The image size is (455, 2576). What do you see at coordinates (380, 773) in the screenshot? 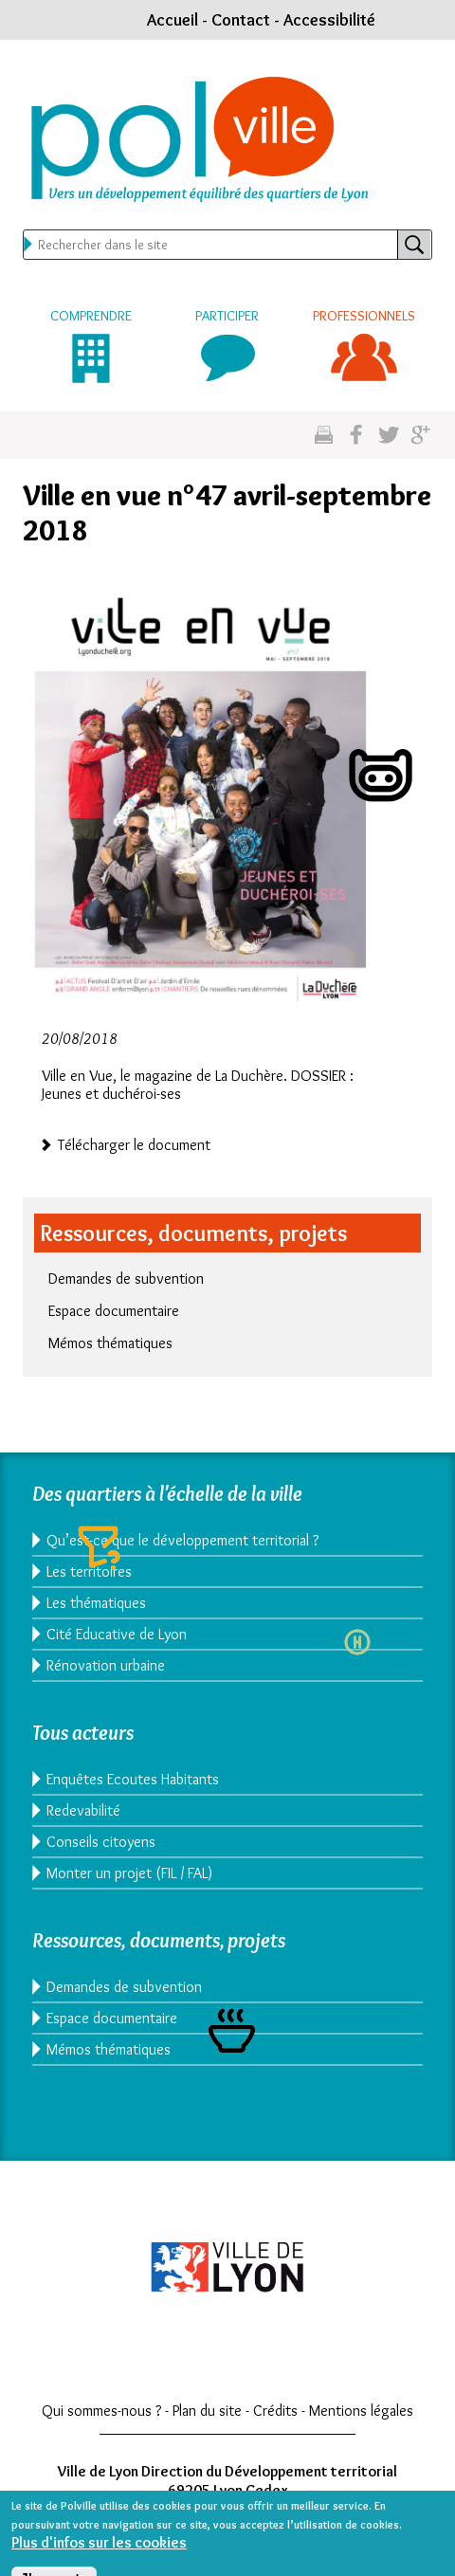
I see `finn the human character icon from adventure time` at bounding box center [380, 773].